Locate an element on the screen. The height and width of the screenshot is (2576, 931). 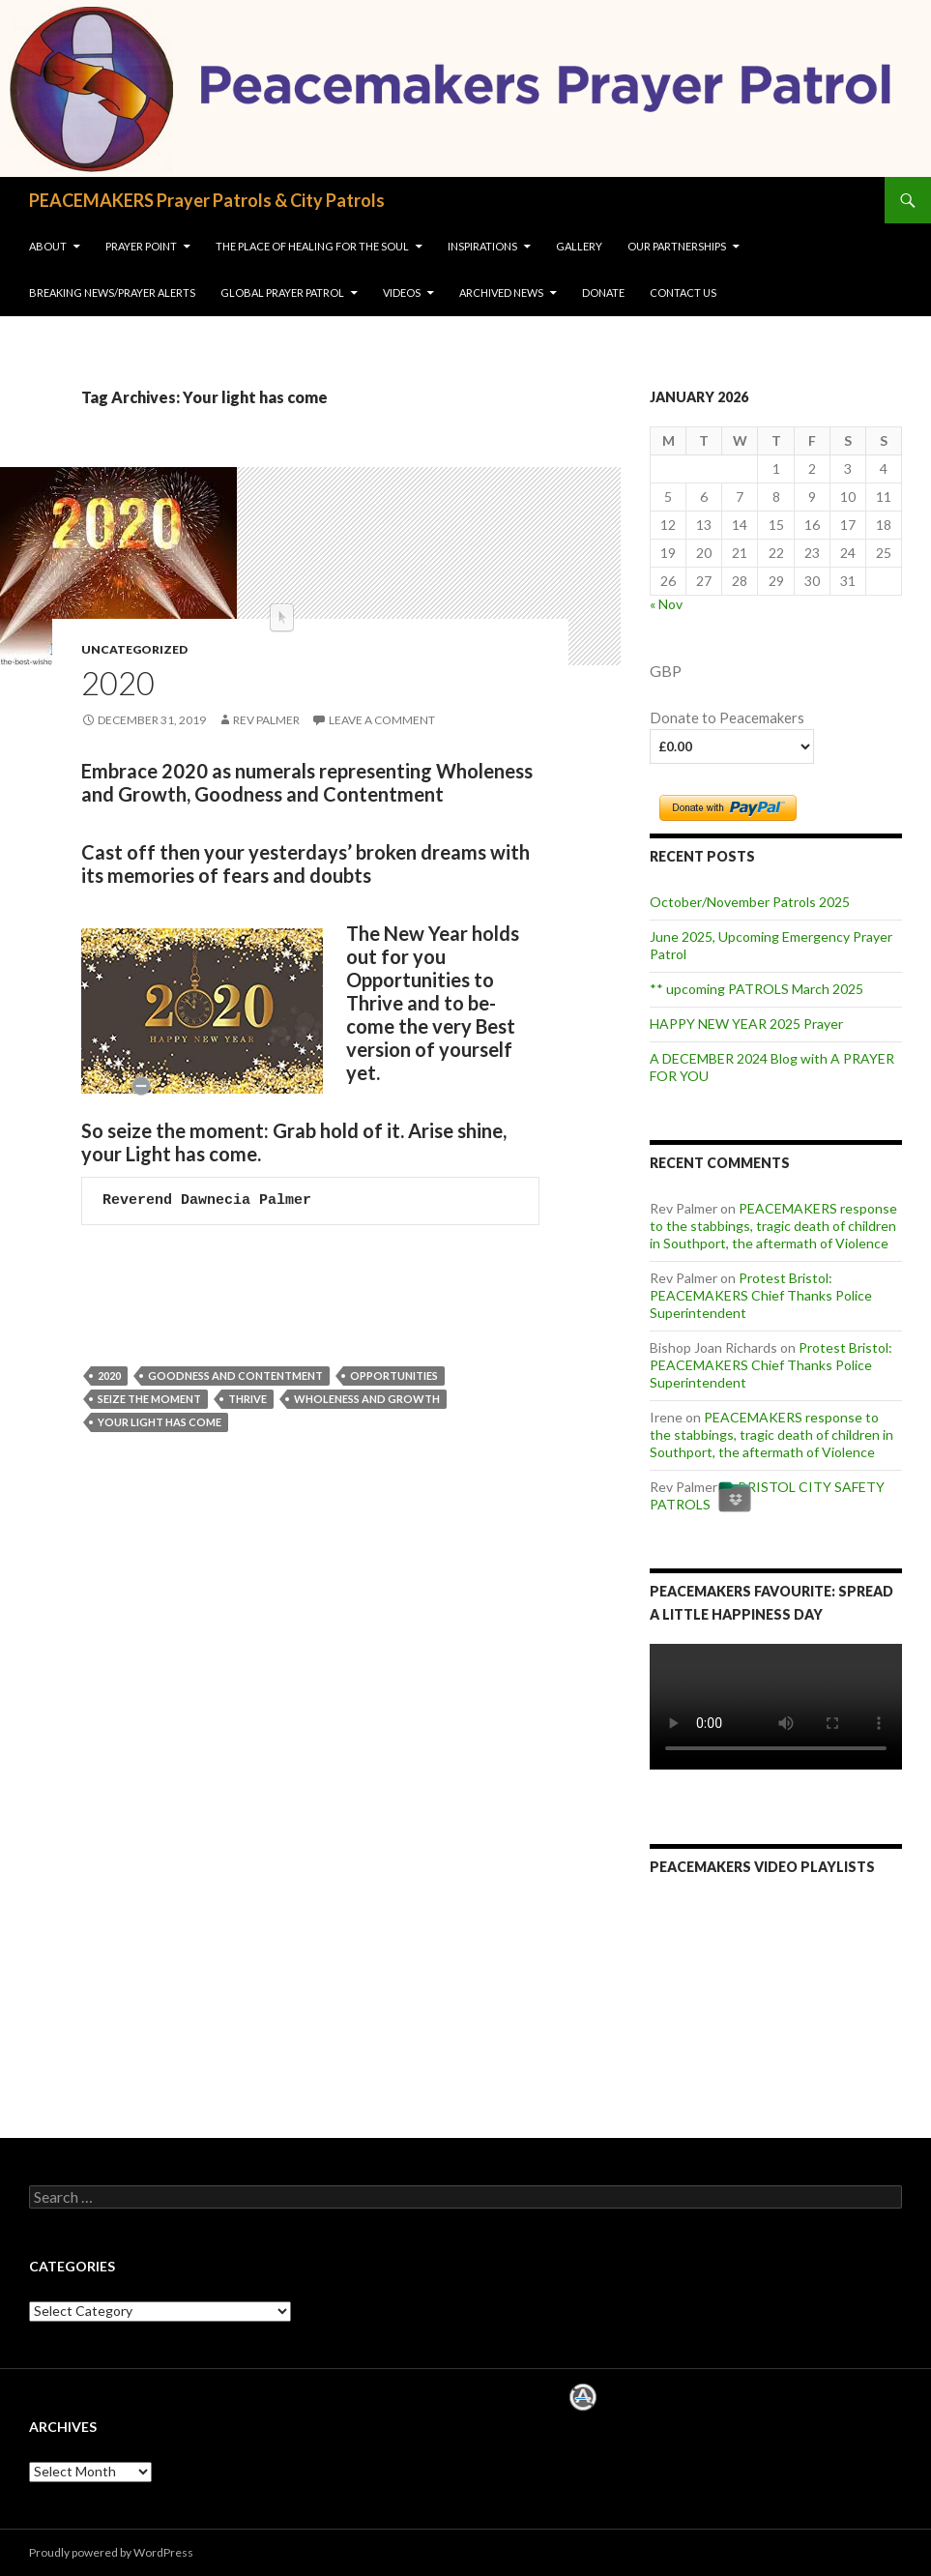
indicates file excluded from dropbox selective sync is located at coordinates (141, 1086).